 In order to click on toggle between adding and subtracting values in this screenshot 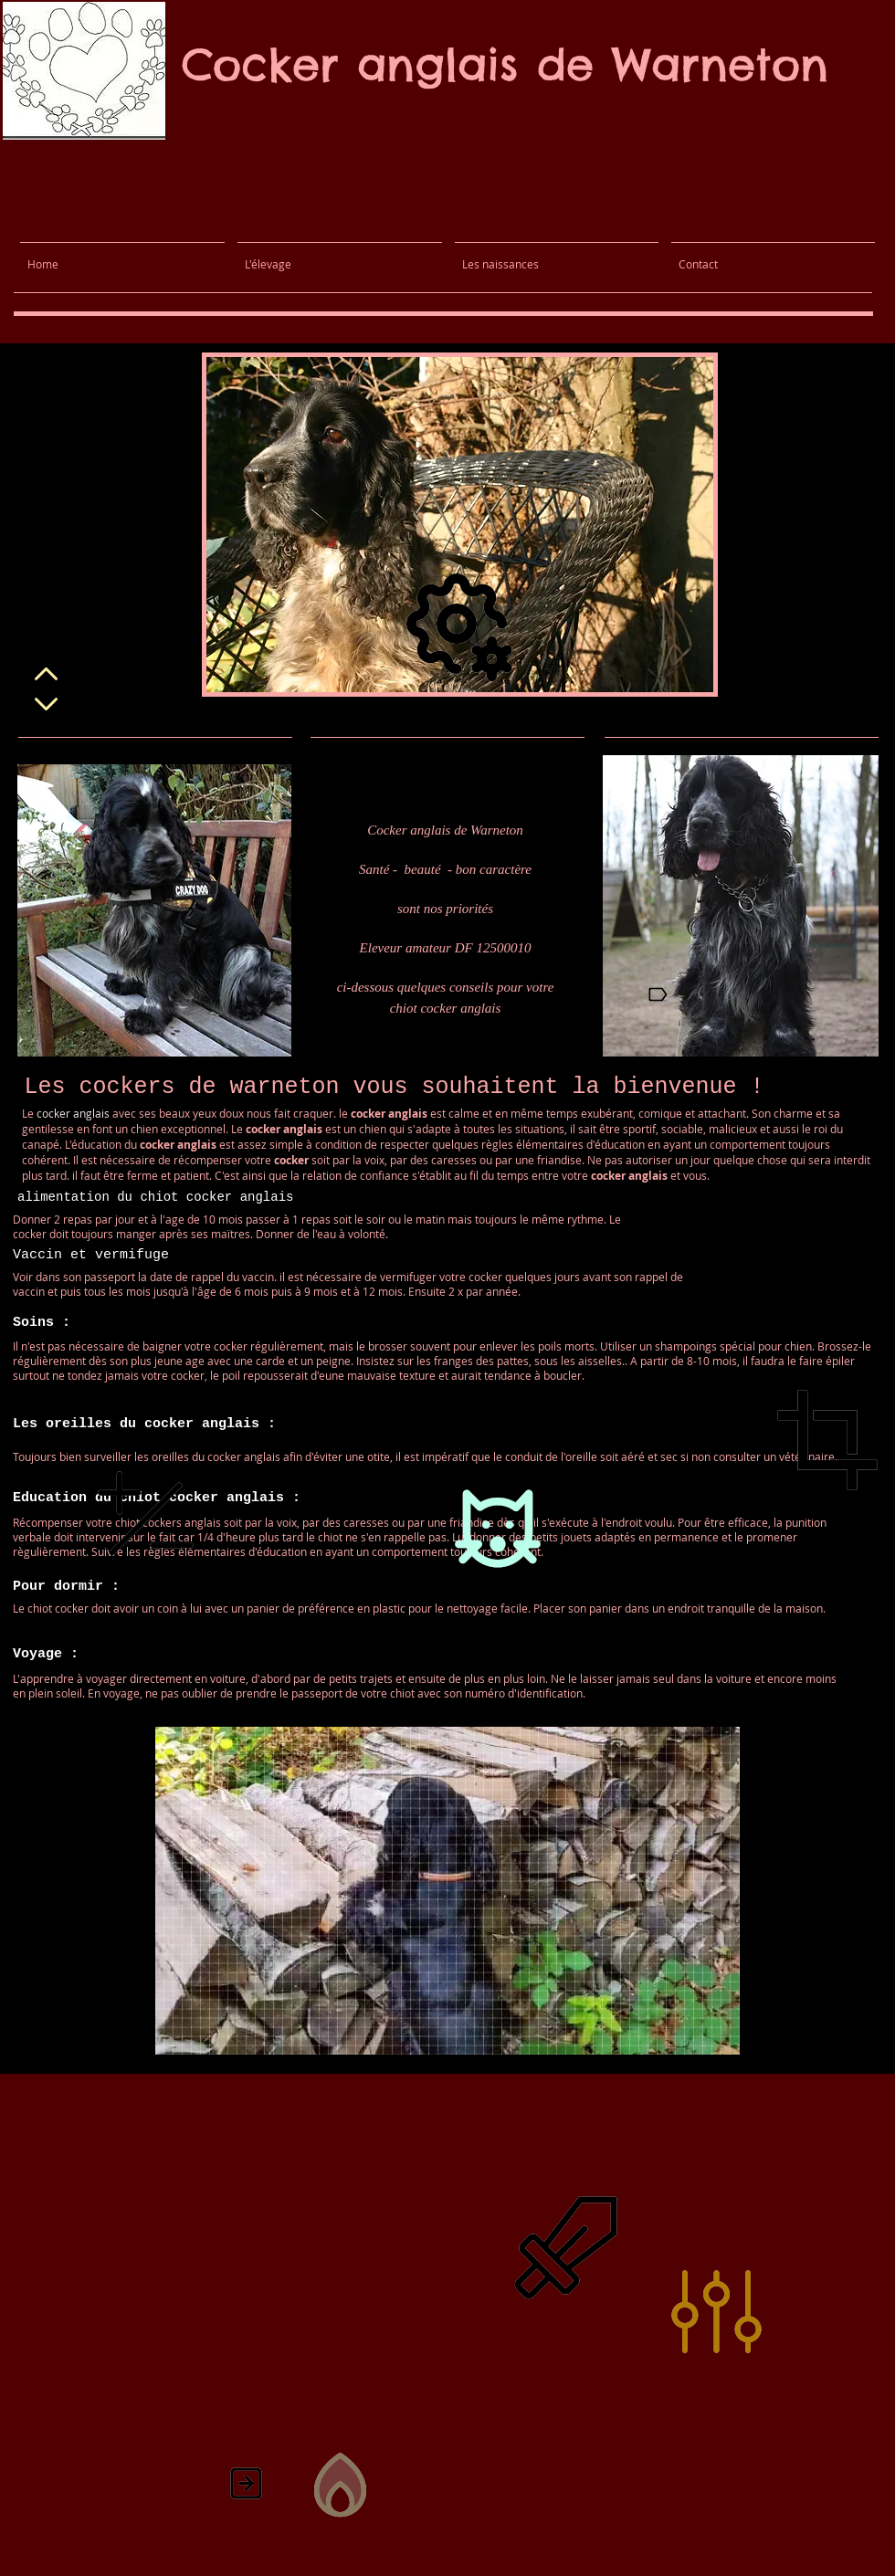, I will do `click(145, 1519)`.